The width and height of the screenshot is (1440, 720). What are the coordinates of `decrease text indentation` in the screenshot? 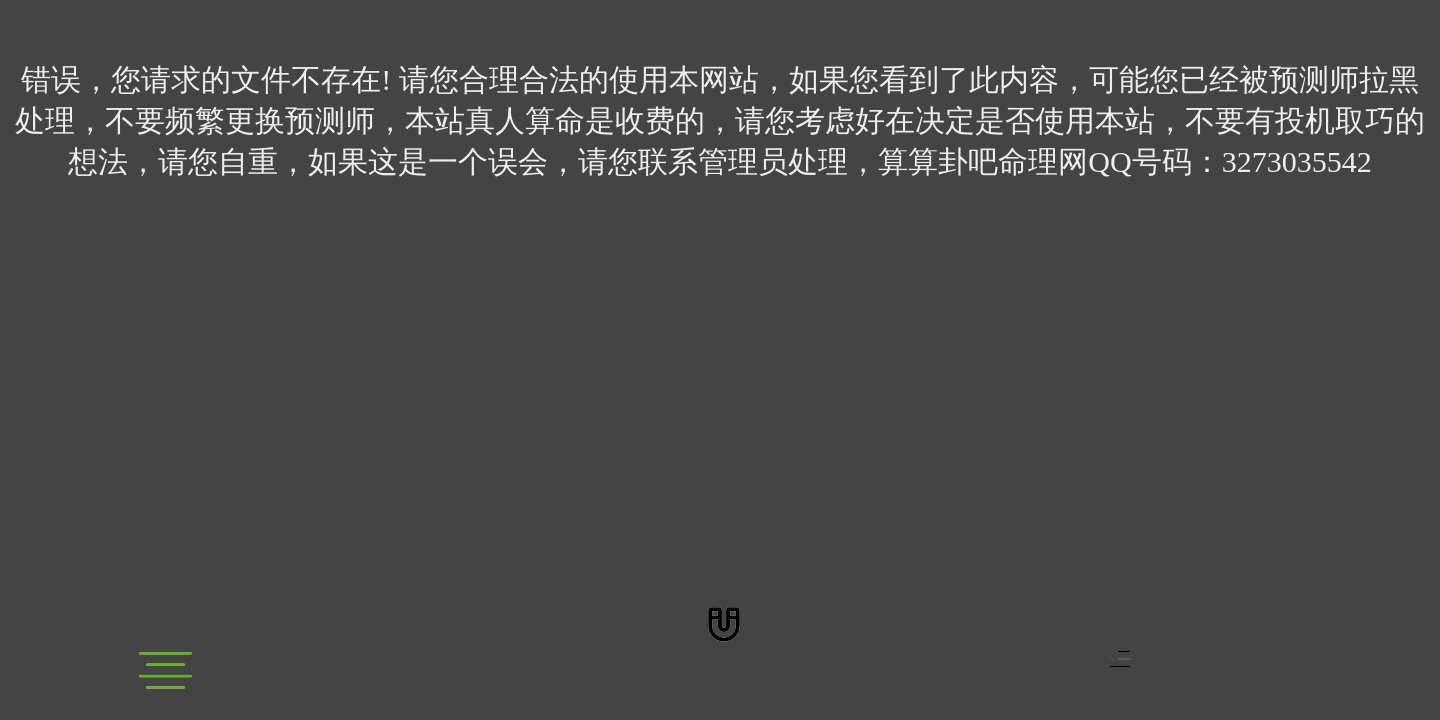 It's located at (1120, 659).